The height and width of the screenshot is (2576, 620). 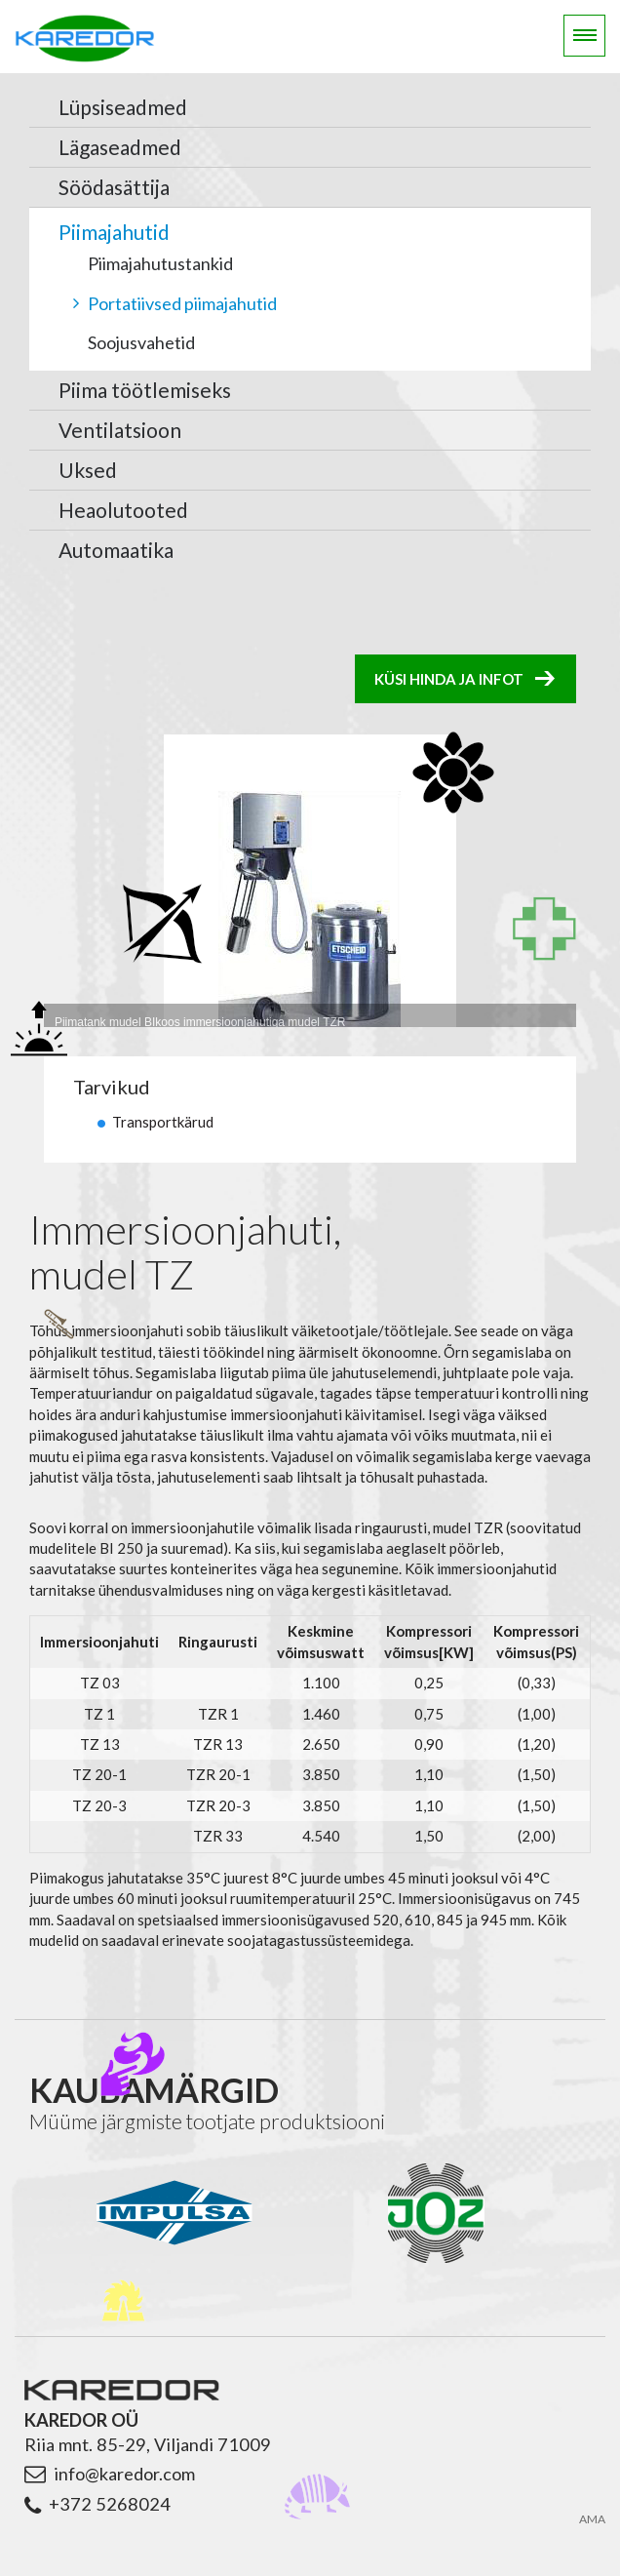 What do you see at coordinates (123, 2299) in the screenshot?
I see `sawmill or lumber processing facility` at bounding box center [123, 2299].